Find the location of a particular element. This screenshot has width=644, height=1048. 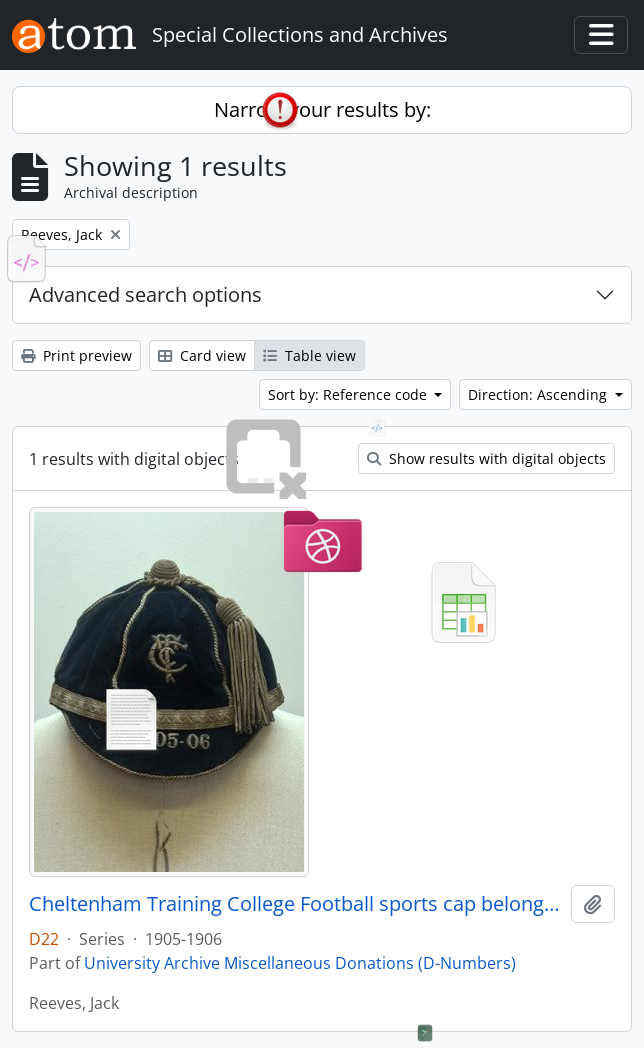

an html file or web document is located at coordinates (377, 426).